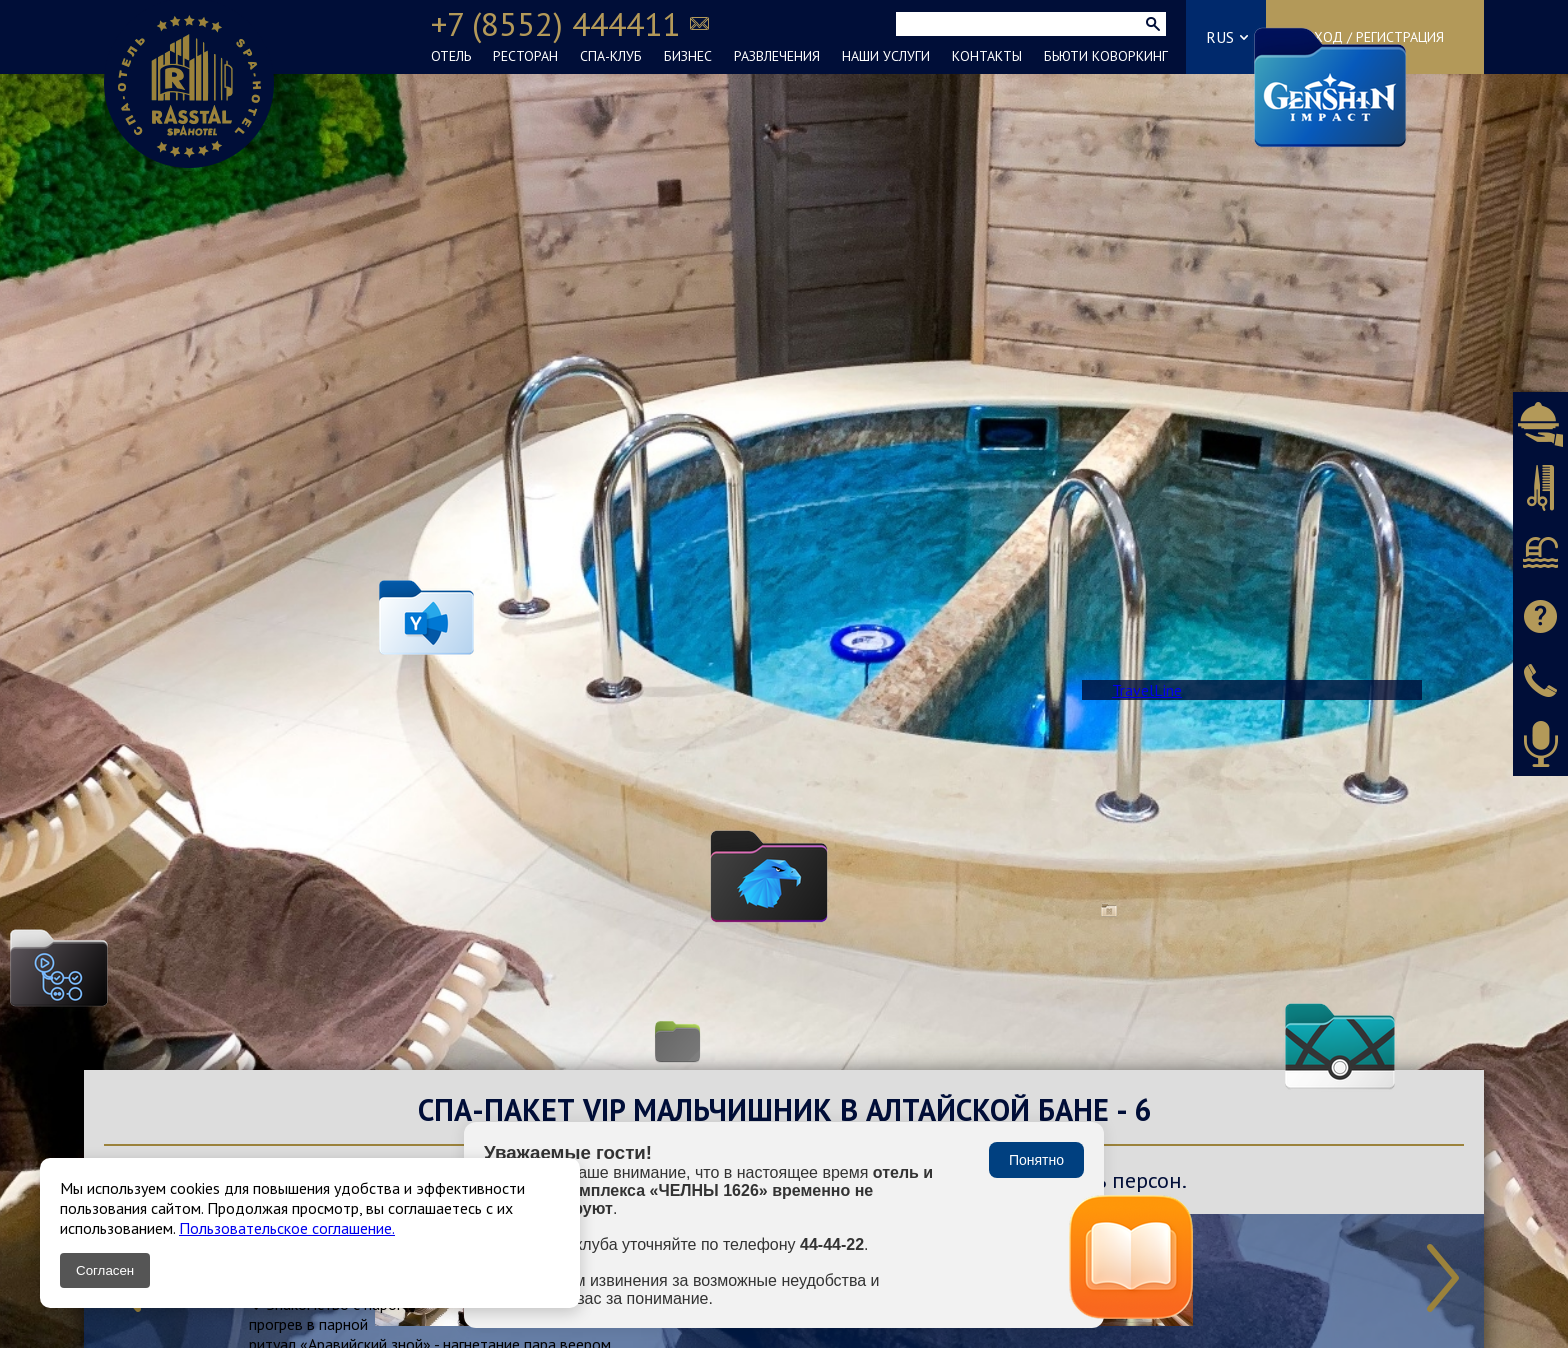 This screenshot has height=1348, width=1568. What do you see at coordinates (1339, 1049) in the screenshot?
I see `folder for pokémon net ball collection or related game assets` at bounding box center [1339, 1049].